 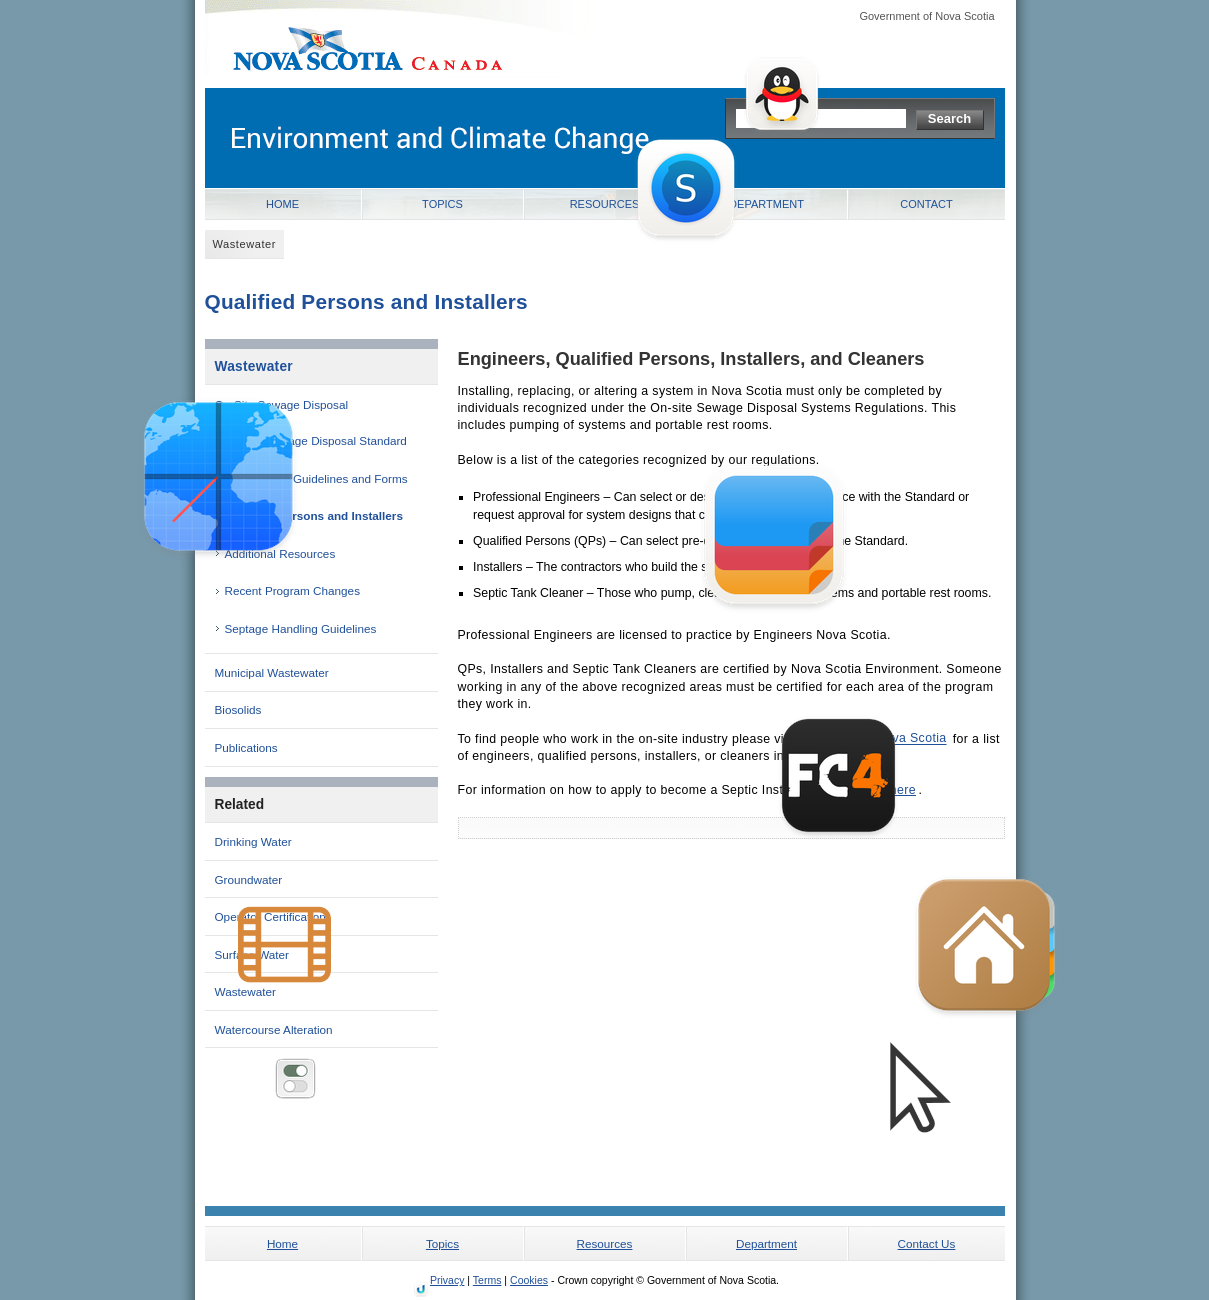 What do you see at coordinates (782, 94) in the screenshot?
I see `open QQ messaging app` at bounding box center [782, 94].